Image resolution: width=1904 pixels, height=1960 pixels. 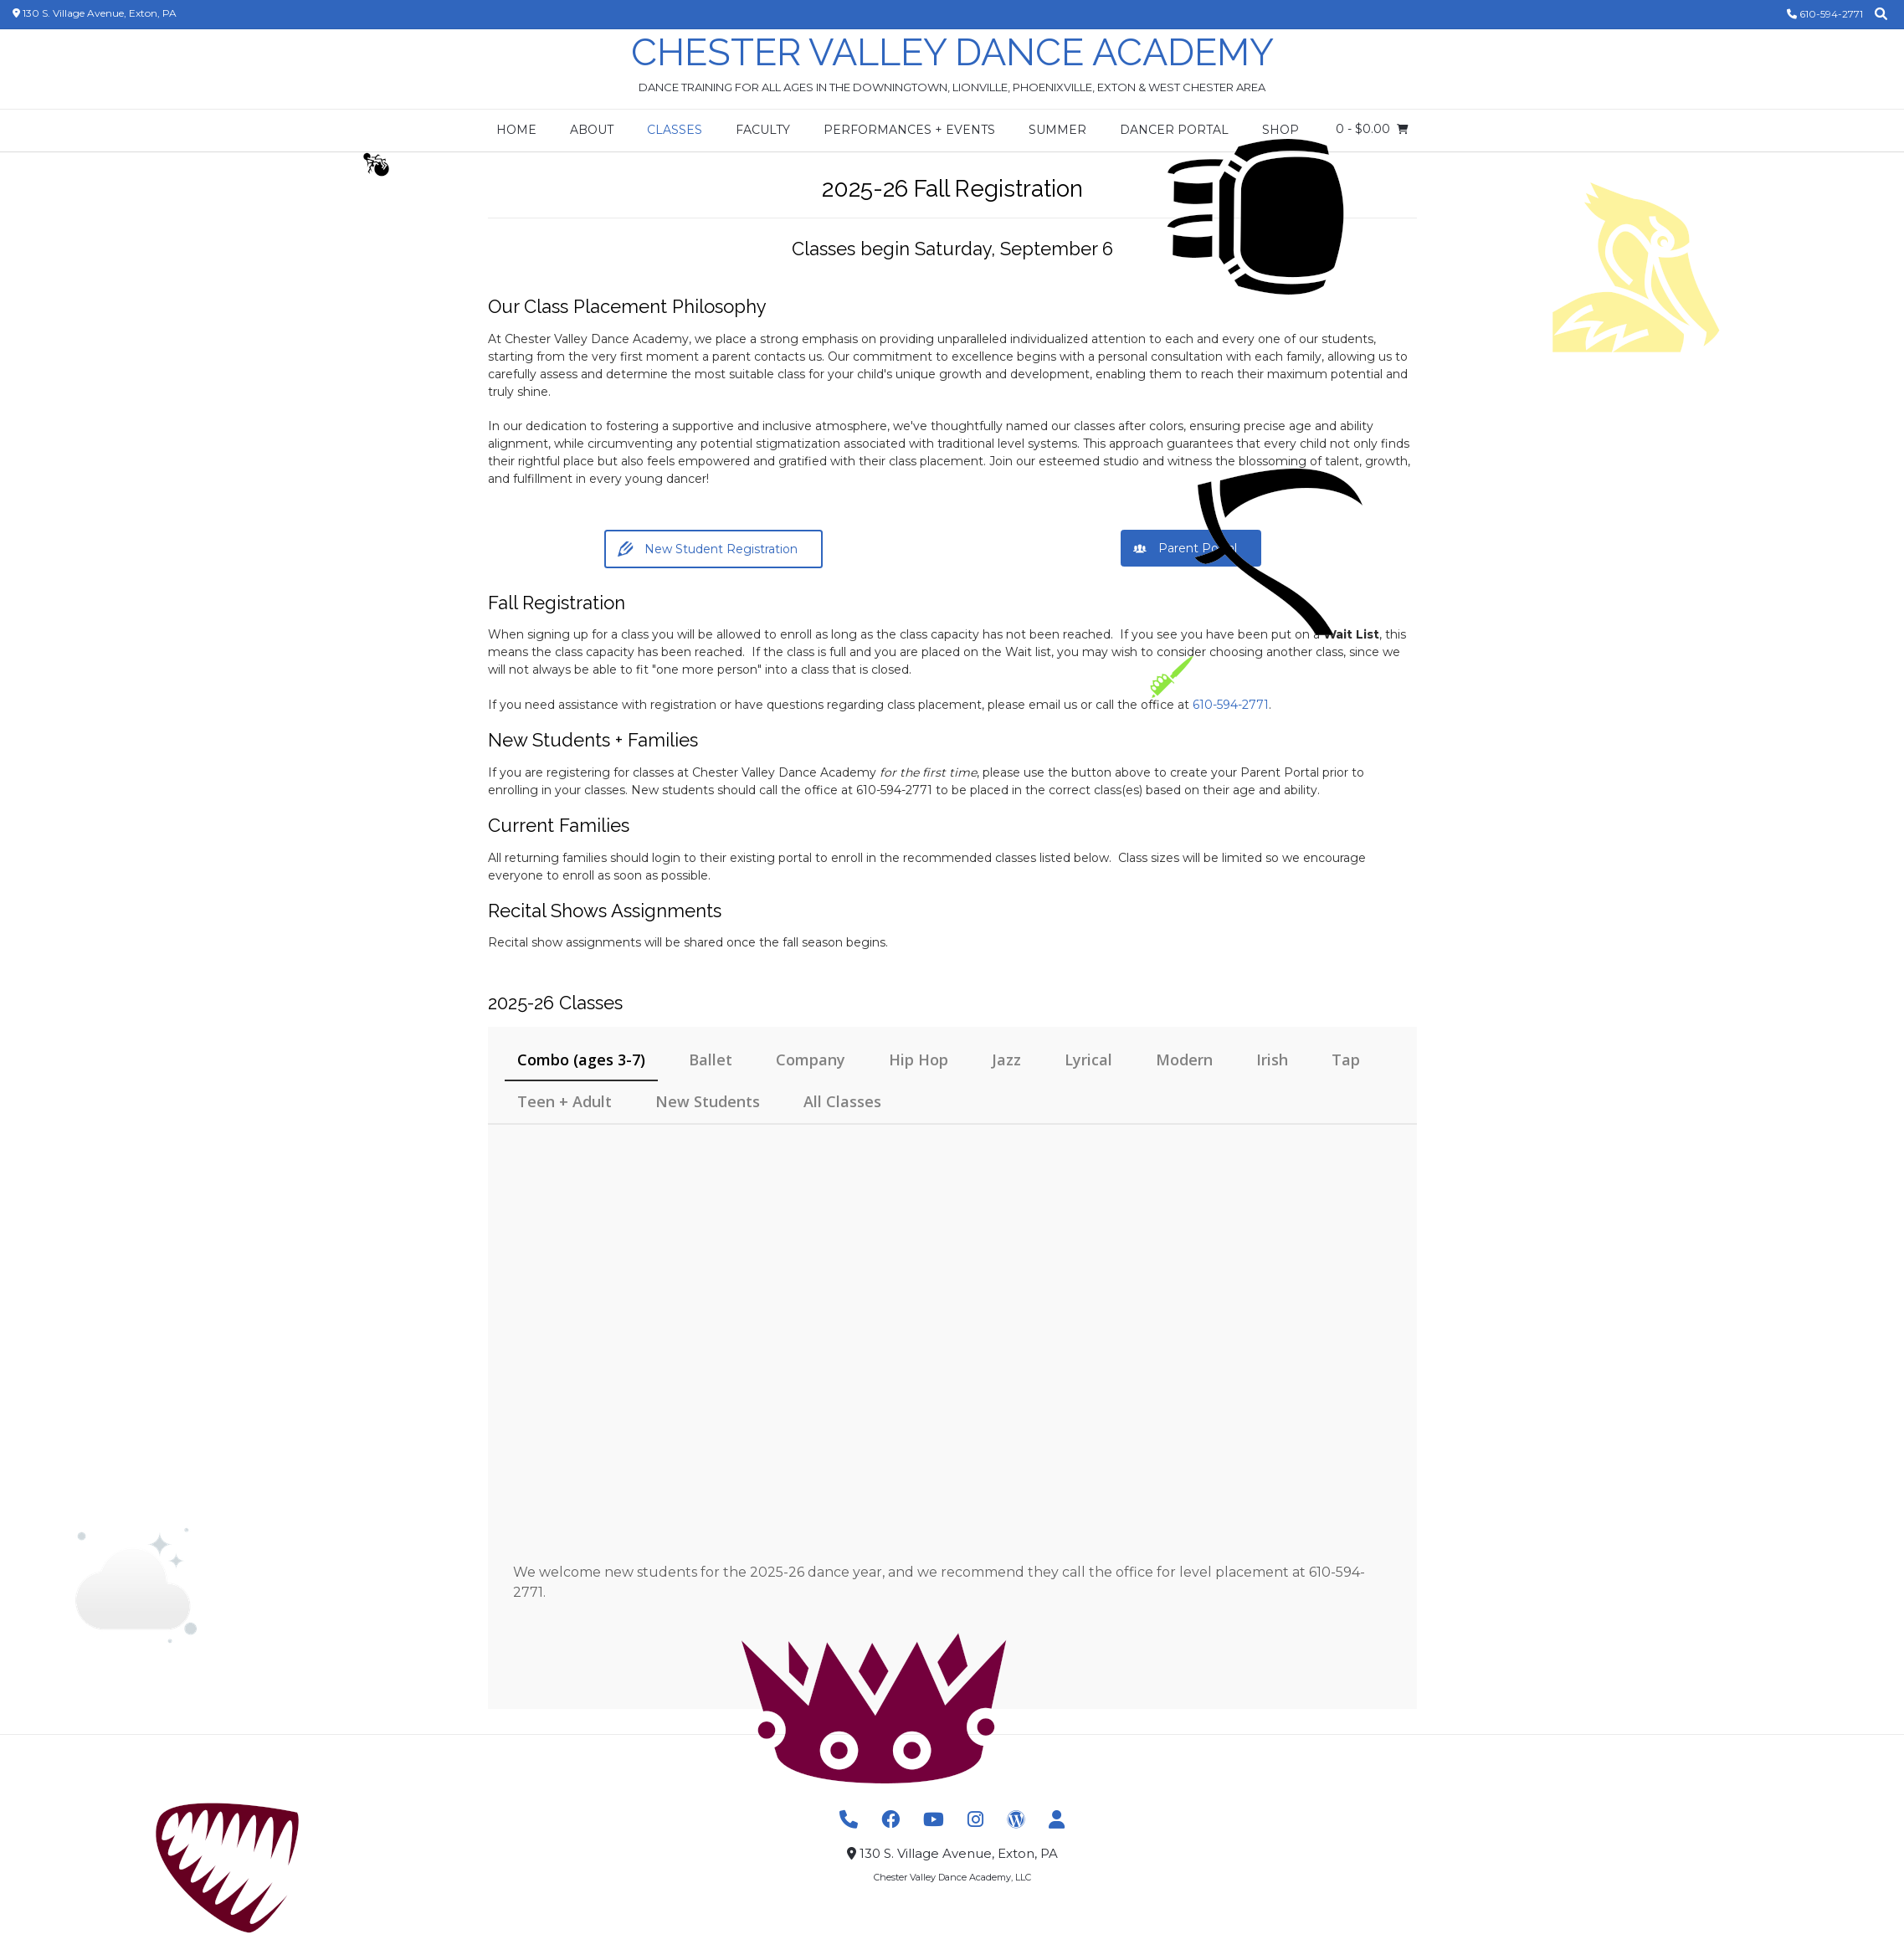 What do you see at coordinates (1639, 267) in the screenshot?
I see `shoebill stork bird icon` at bounding box center [1639, 267].